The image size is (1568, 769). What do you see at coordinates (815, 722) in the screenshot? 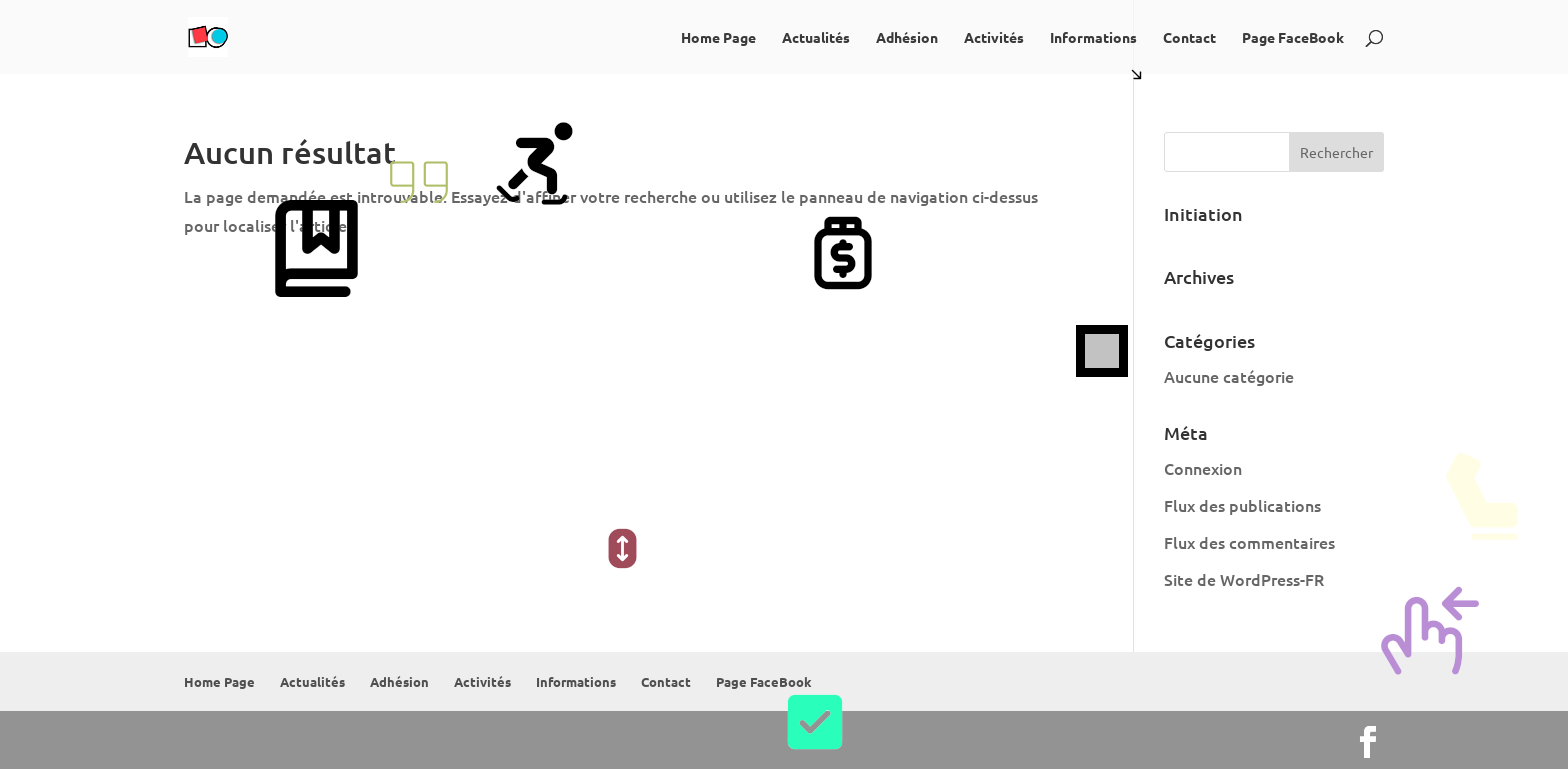
I see `a selected or checked item` at bounding box center [815, 722].